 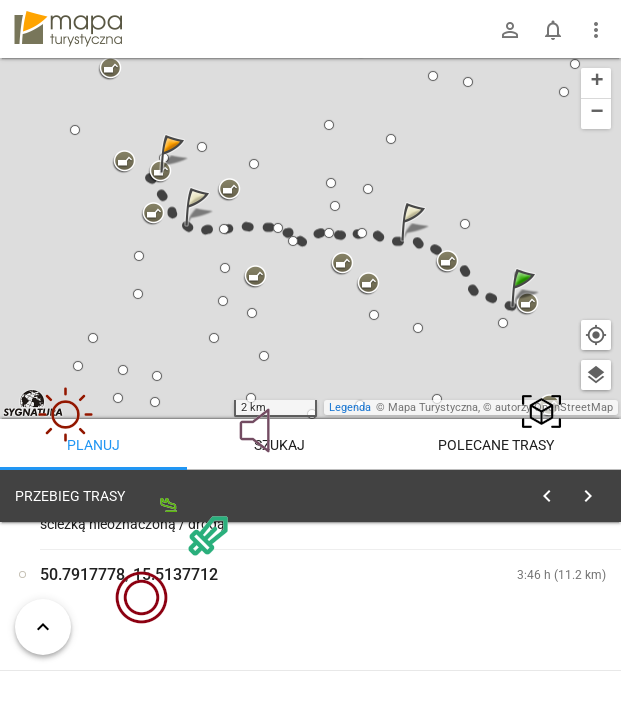 What do you see at coordinates (541, 411) in the screenshot?
I see `scan or capture a 3D object` at bounding box center [541, 411].